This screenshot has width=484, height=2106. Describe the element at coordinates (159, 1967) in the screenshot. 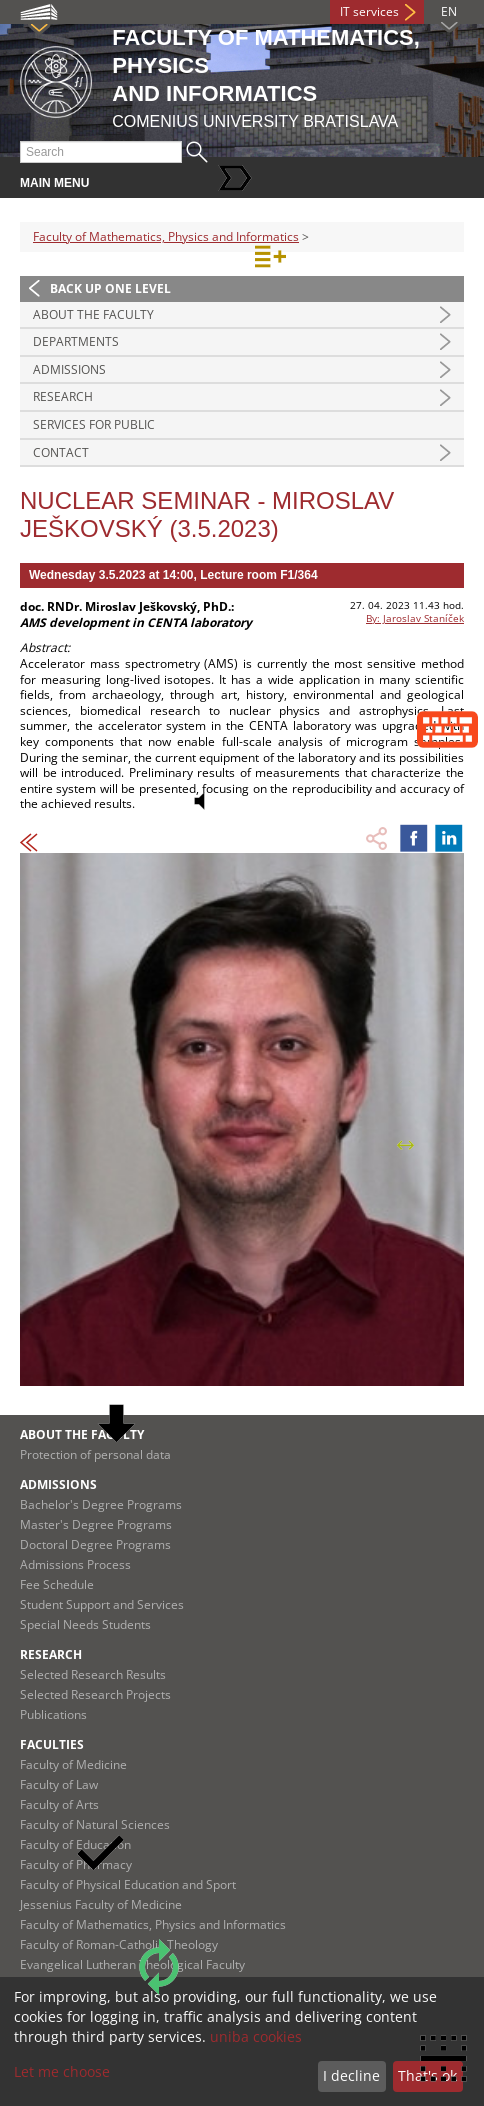

I see `refresh the current page or content` at that location.